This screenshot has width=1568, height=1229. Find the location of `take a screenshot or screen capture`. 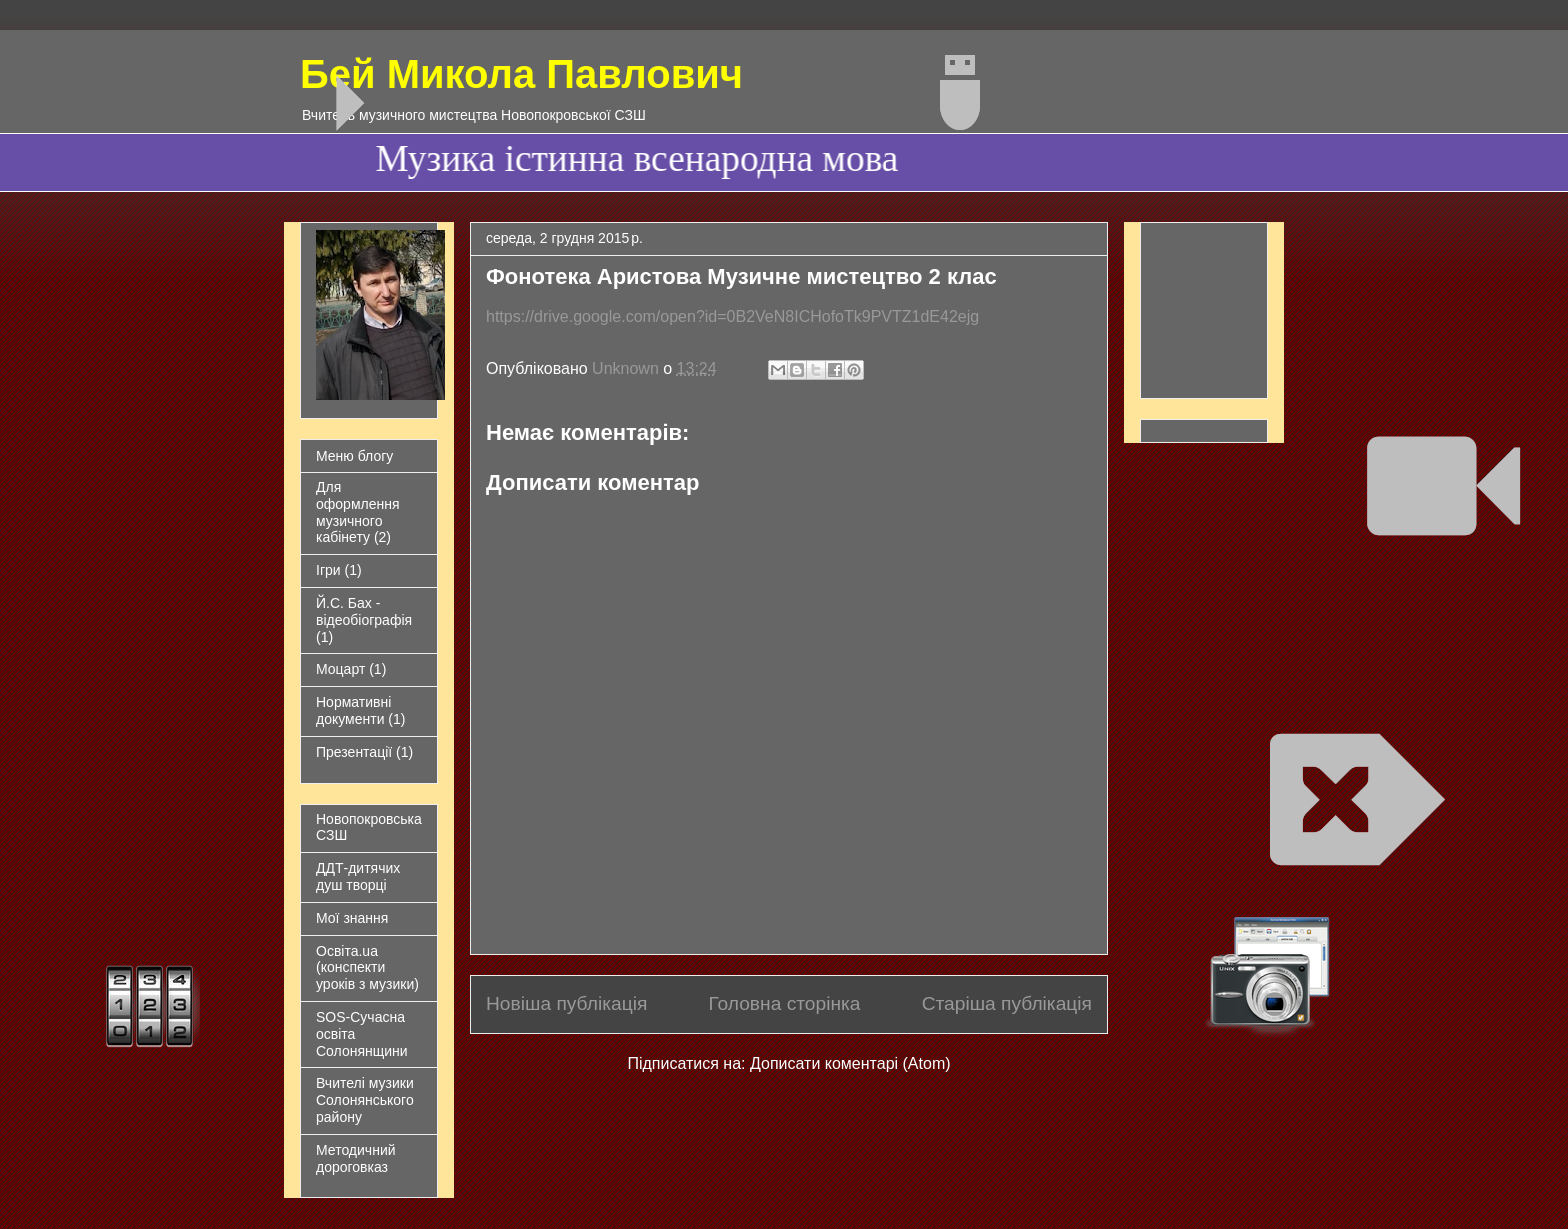

take a screenshot or screen capture is located at coordinates (1269, 972).